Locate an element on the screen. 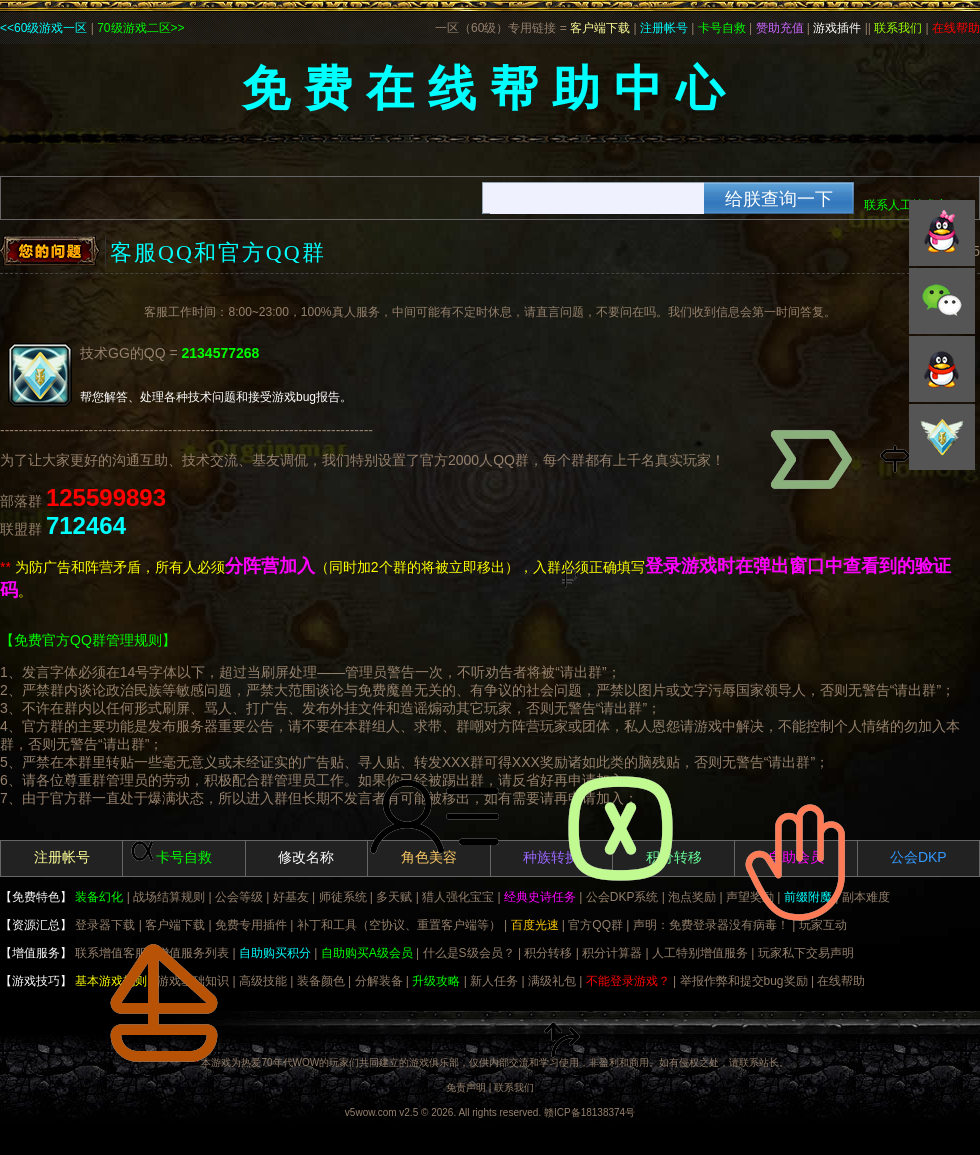 Image resolution: width=980 pixels, height=1155 pixels. close or dismiss a dialog is located at coordinates (620, 828).